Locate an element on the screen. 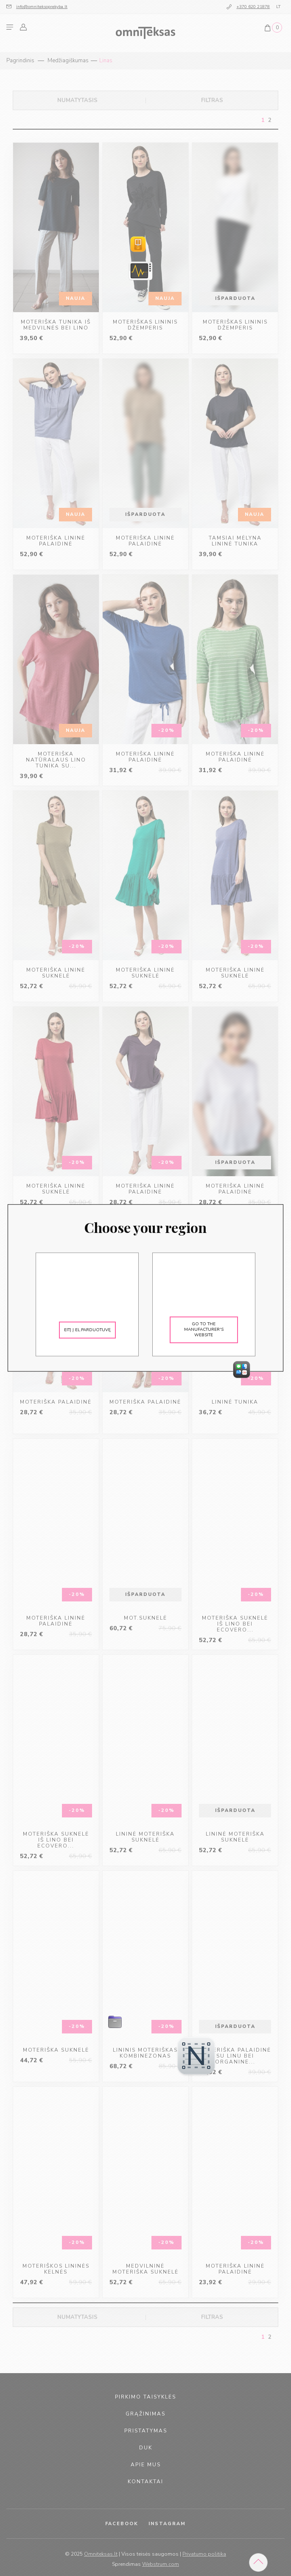 This screenshot has width=291, height=2576. open Piper mouse configuration app is located at coordinates (138, 244).